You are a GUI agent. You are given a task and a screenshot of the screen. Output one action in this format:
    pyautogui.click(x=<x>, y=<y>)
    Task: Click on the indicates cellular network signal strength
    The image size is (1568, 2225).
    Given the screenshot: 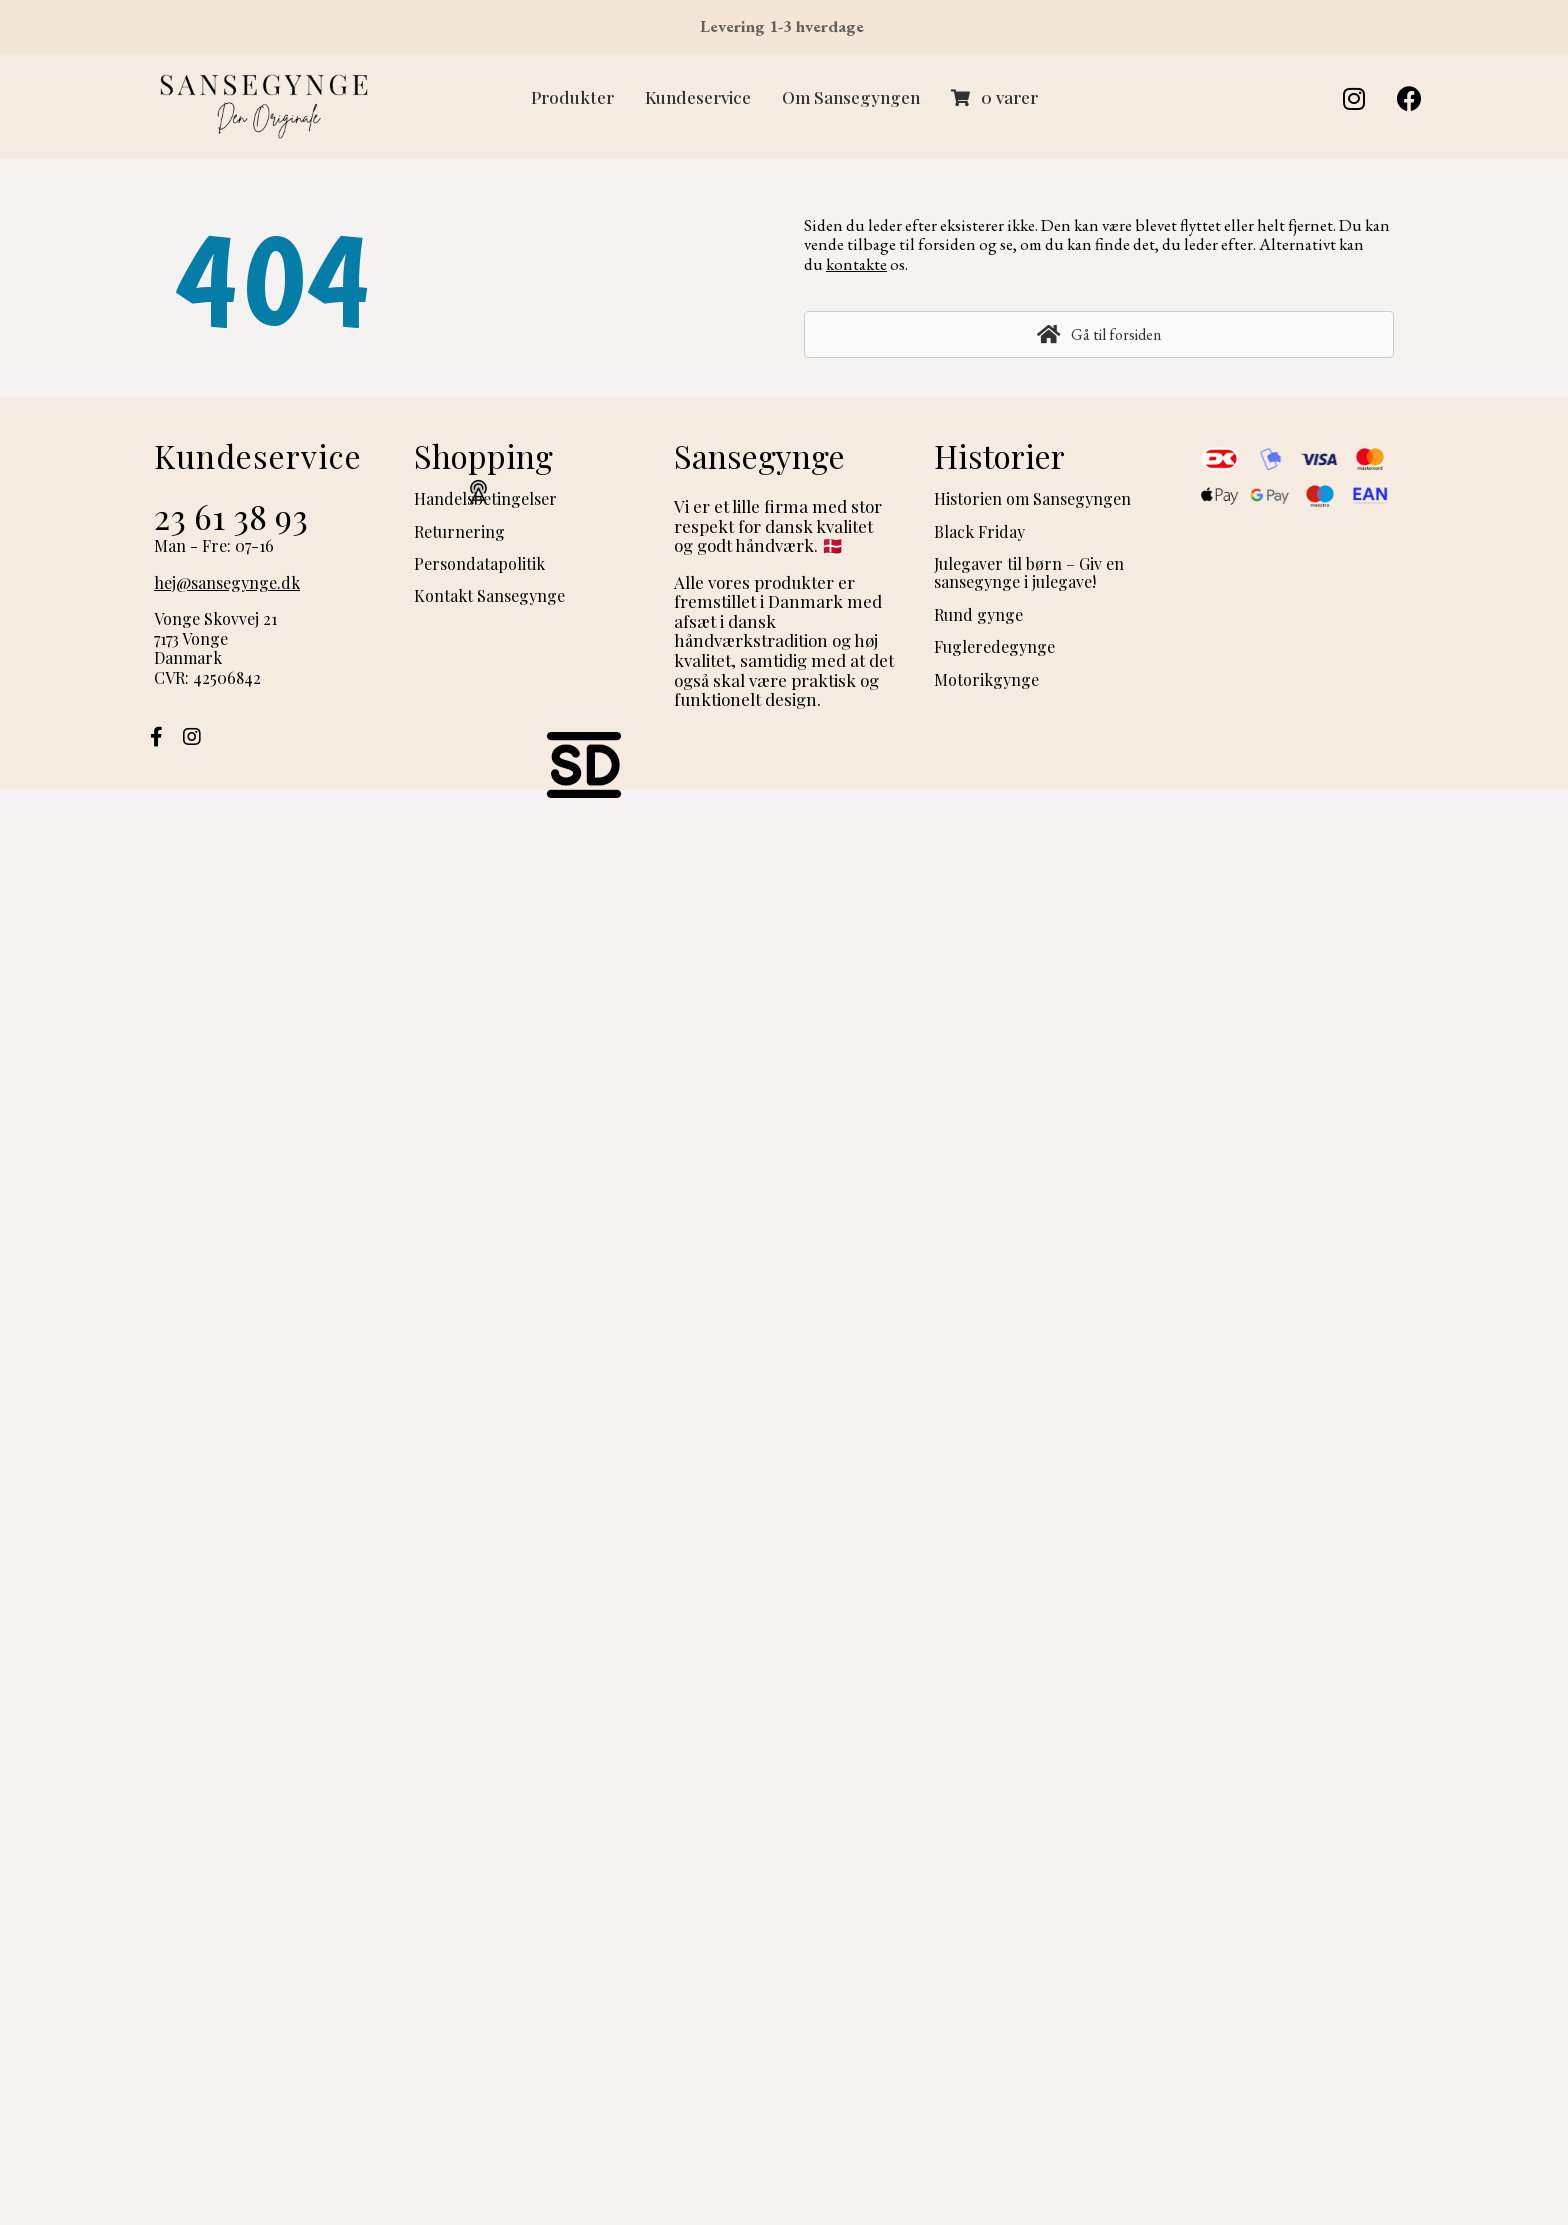 What is the action you would take?
    pyautogui.click(x=478, y=492)
    